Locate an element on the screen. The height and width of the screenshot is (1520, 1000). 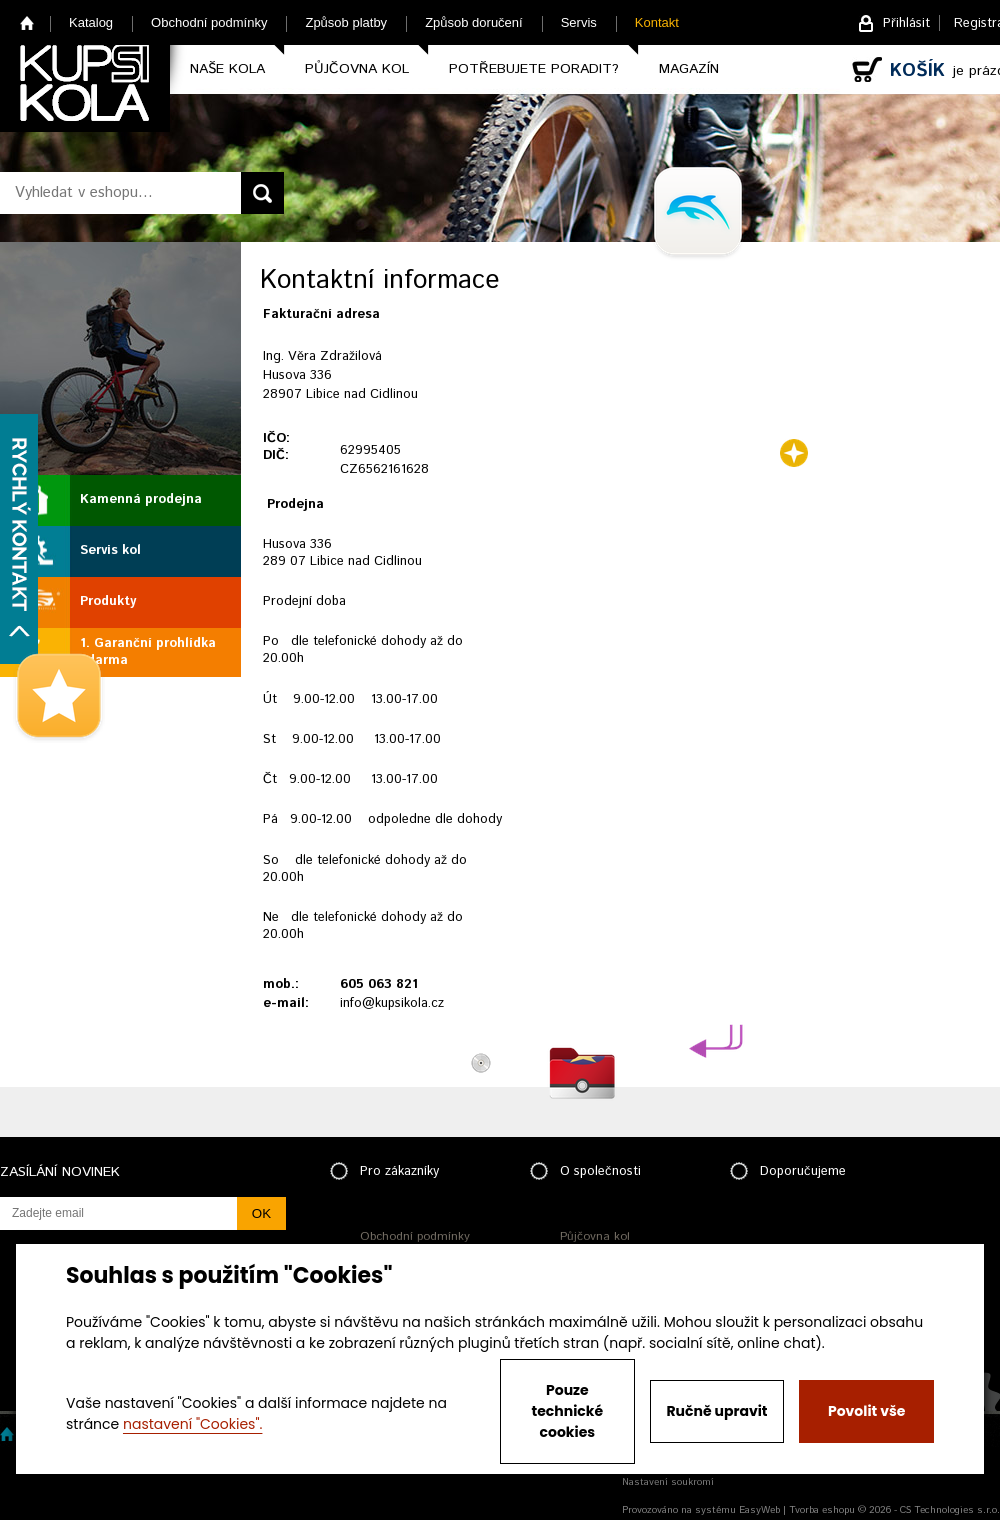
open dolphin emulator app is located at coordinates (698, 211).